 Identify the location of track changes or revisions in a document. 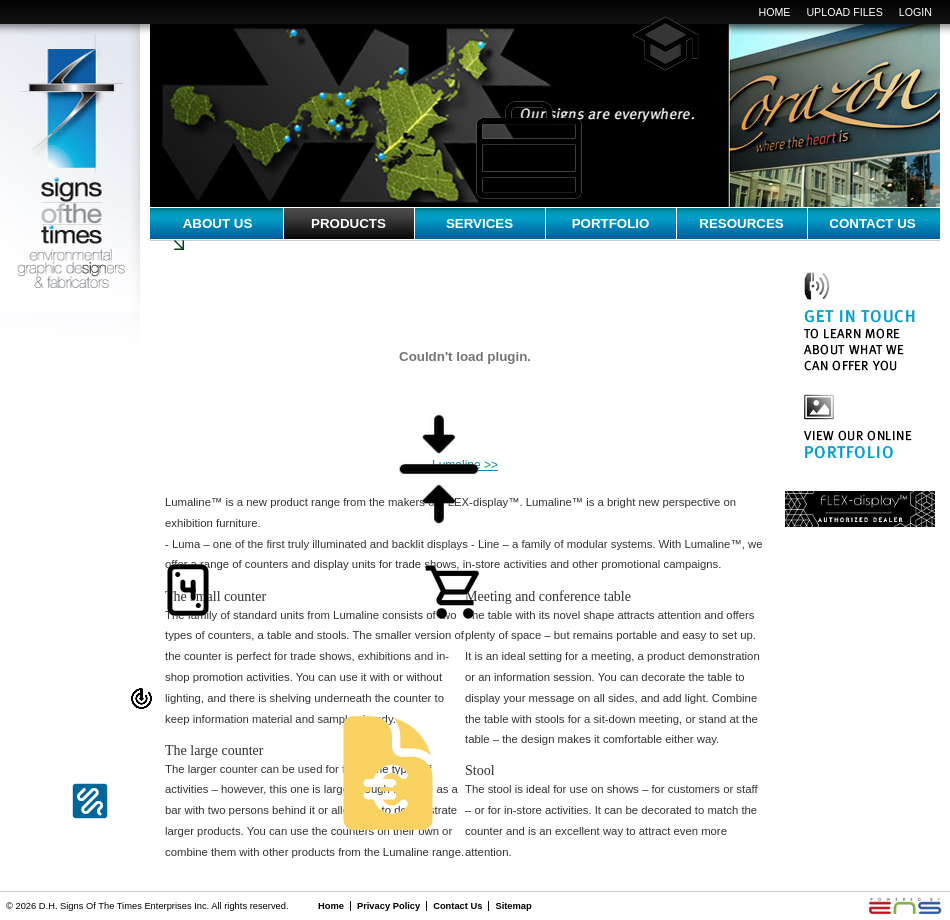
(141, 698).